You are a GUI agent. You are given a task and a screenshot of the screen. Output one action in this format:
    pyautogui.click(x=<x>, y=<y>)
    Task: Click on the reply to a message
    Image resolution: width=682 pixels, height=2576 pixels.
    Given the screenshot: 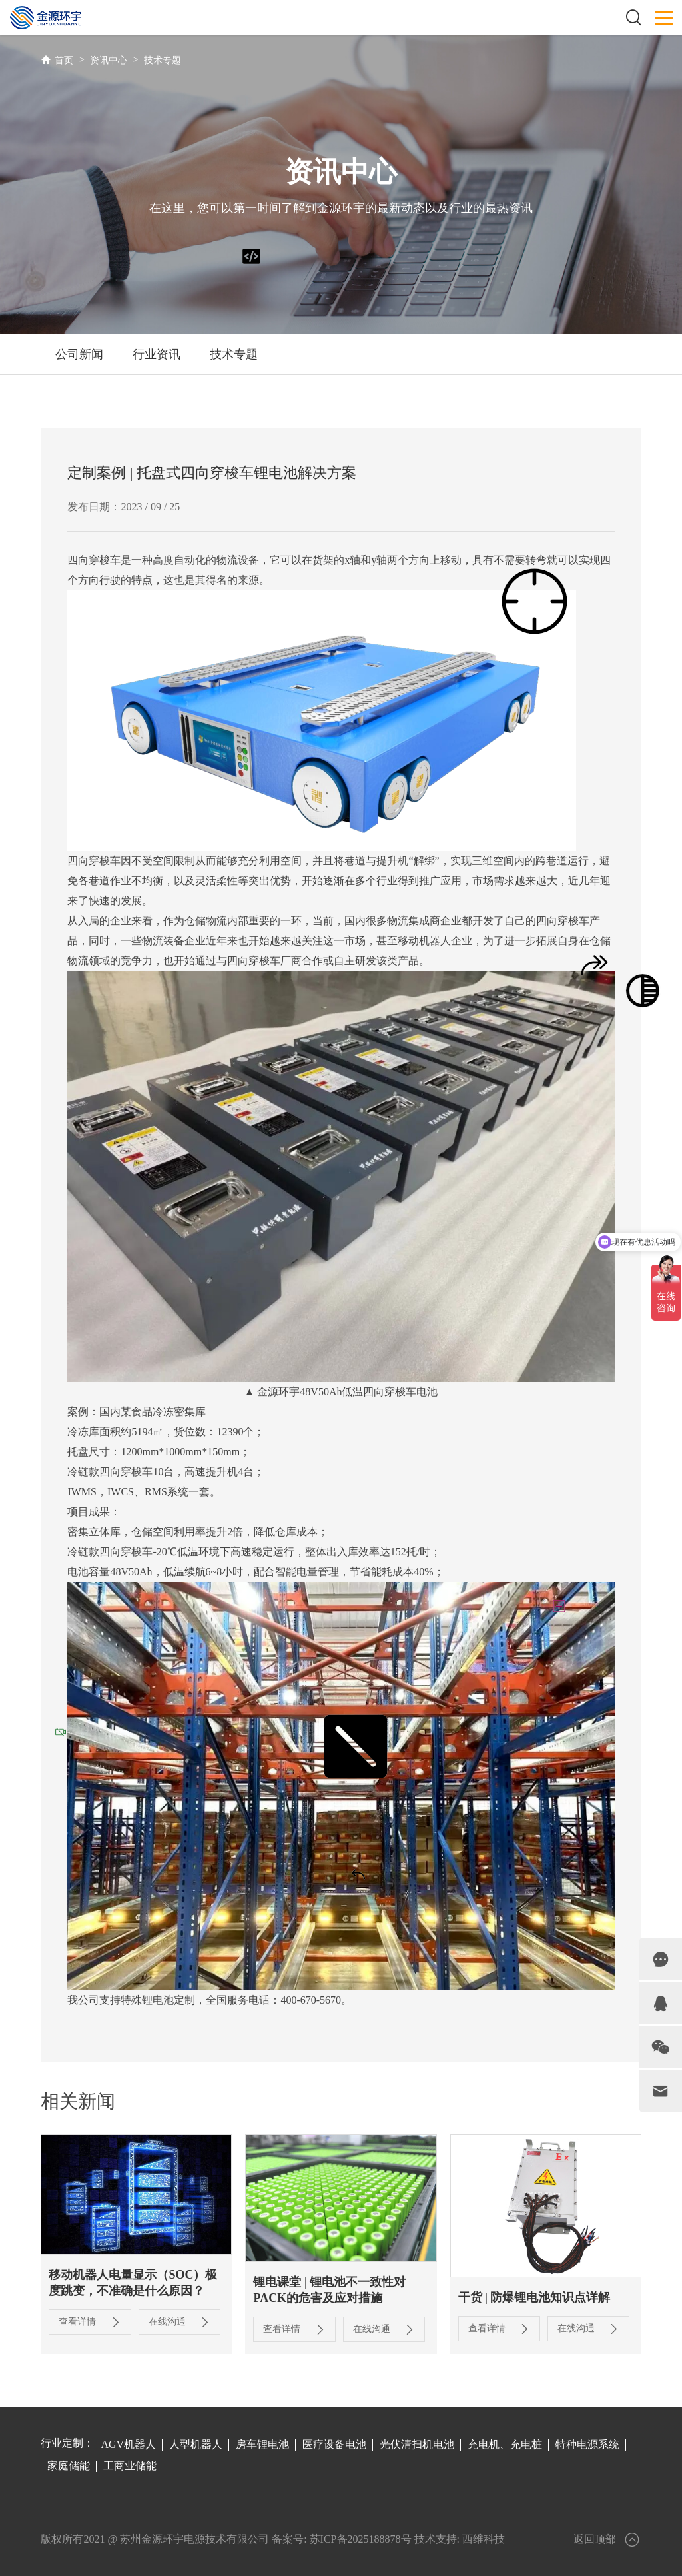 What is the action you would take?
    pyautogui.click(x=358, y=1874)
    